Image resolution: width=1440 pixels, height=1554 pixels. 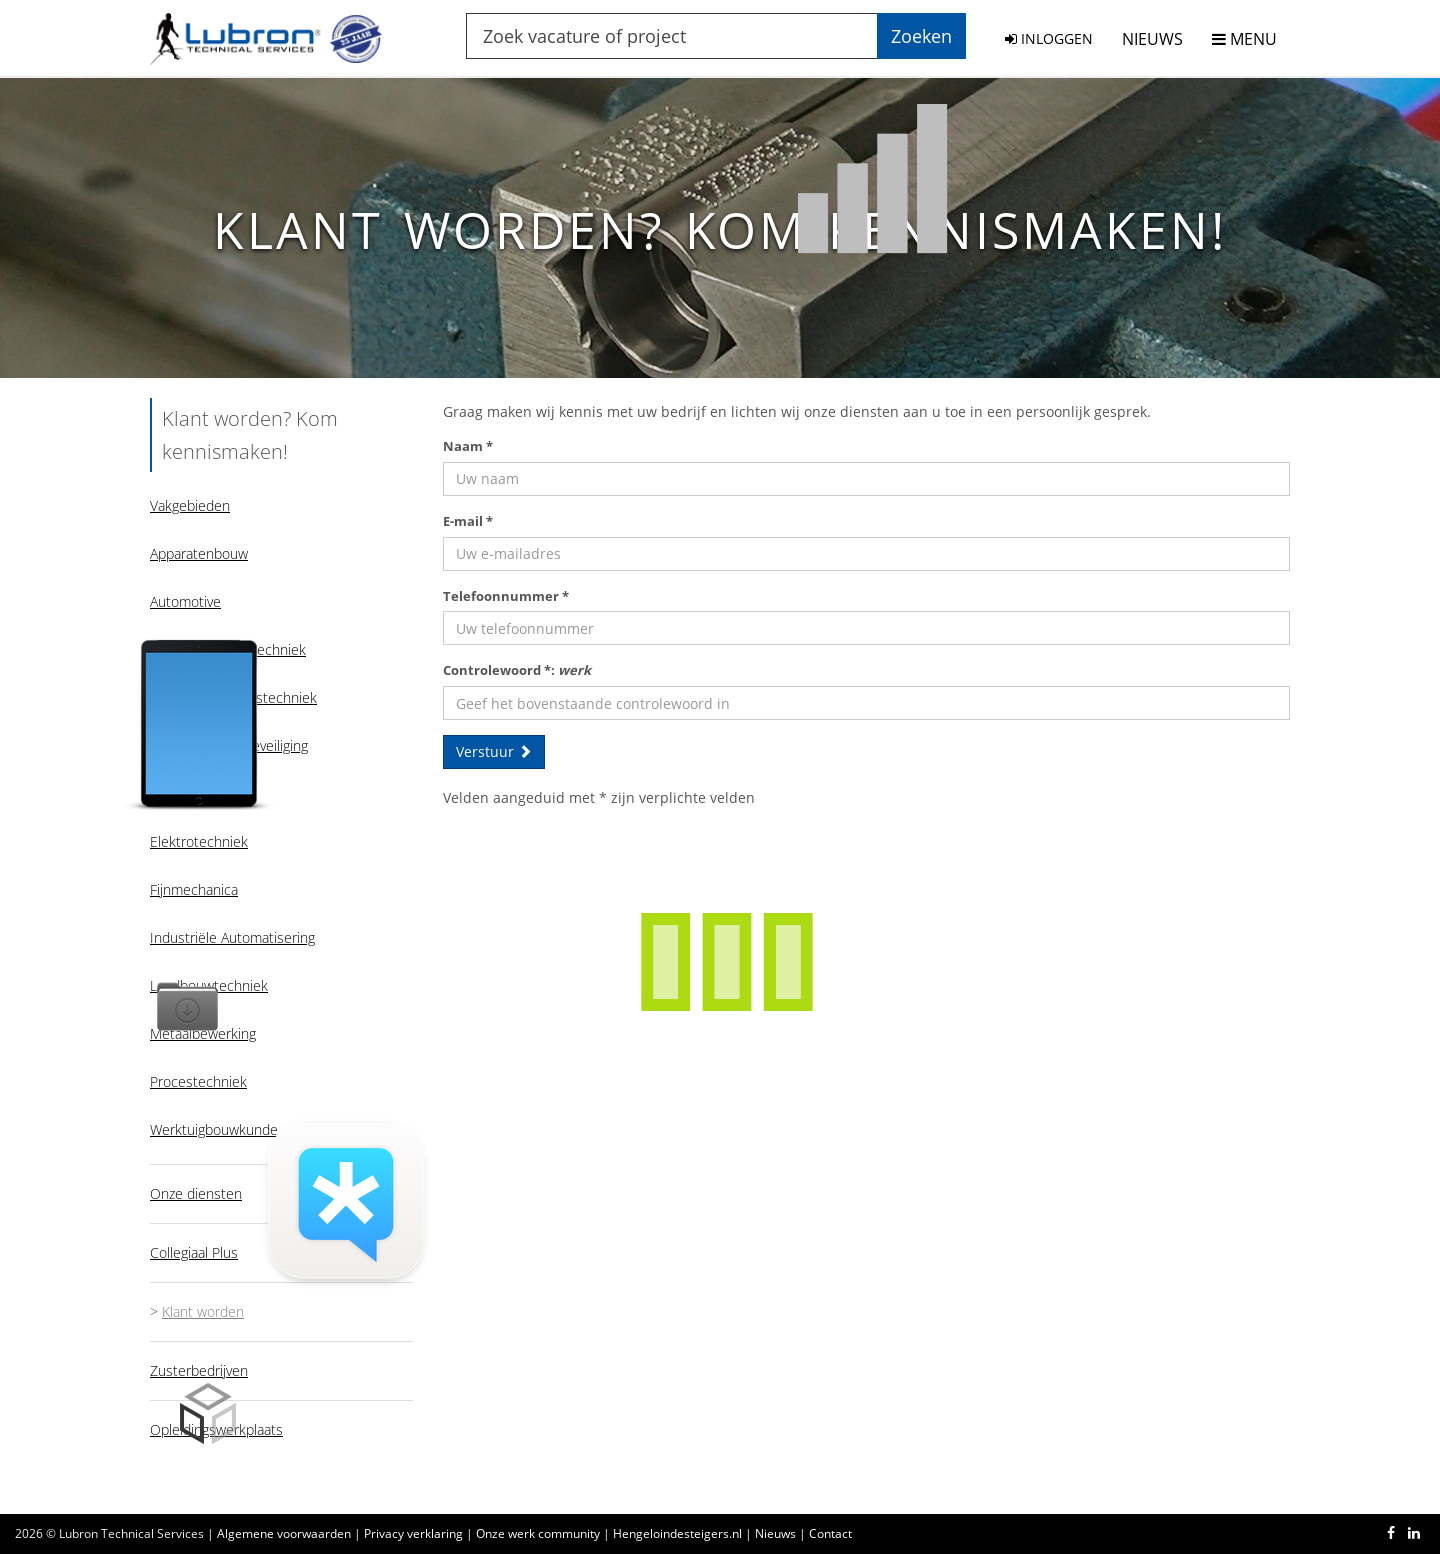 I want to click on open TIM (QQ office/business messenger), so click(x=346, y=1201).